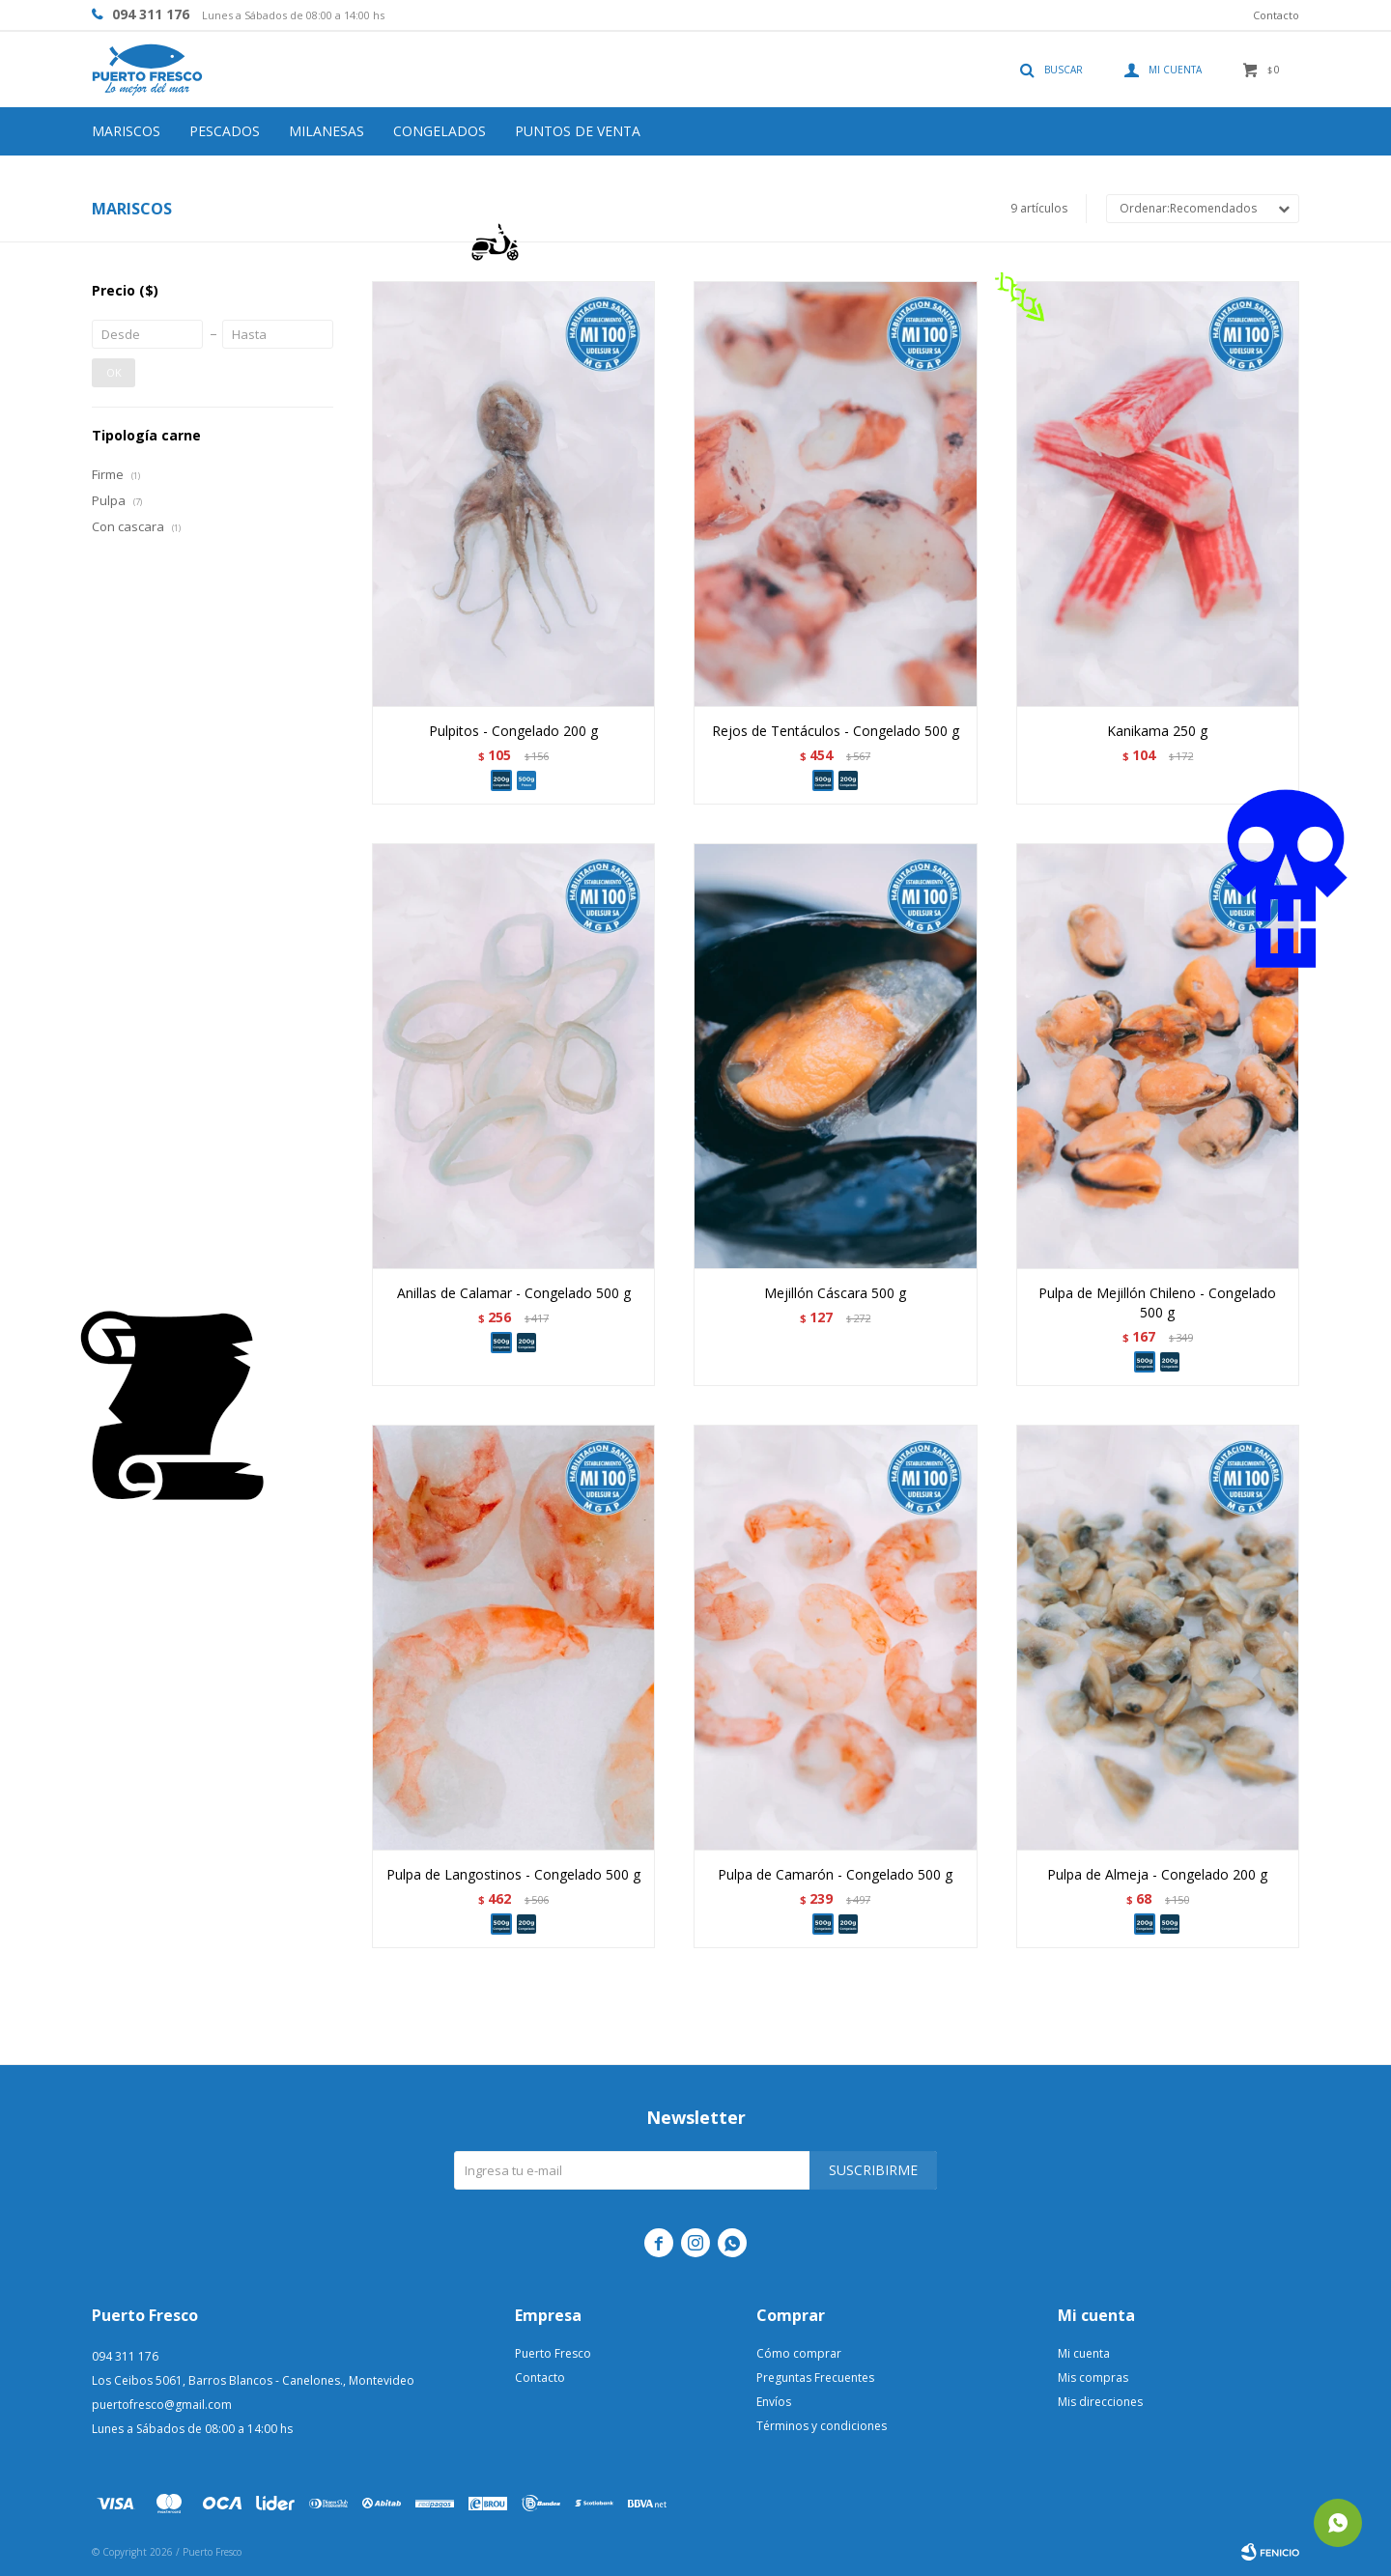  I want to click on view quest details or storyline, so click(170, 1405).